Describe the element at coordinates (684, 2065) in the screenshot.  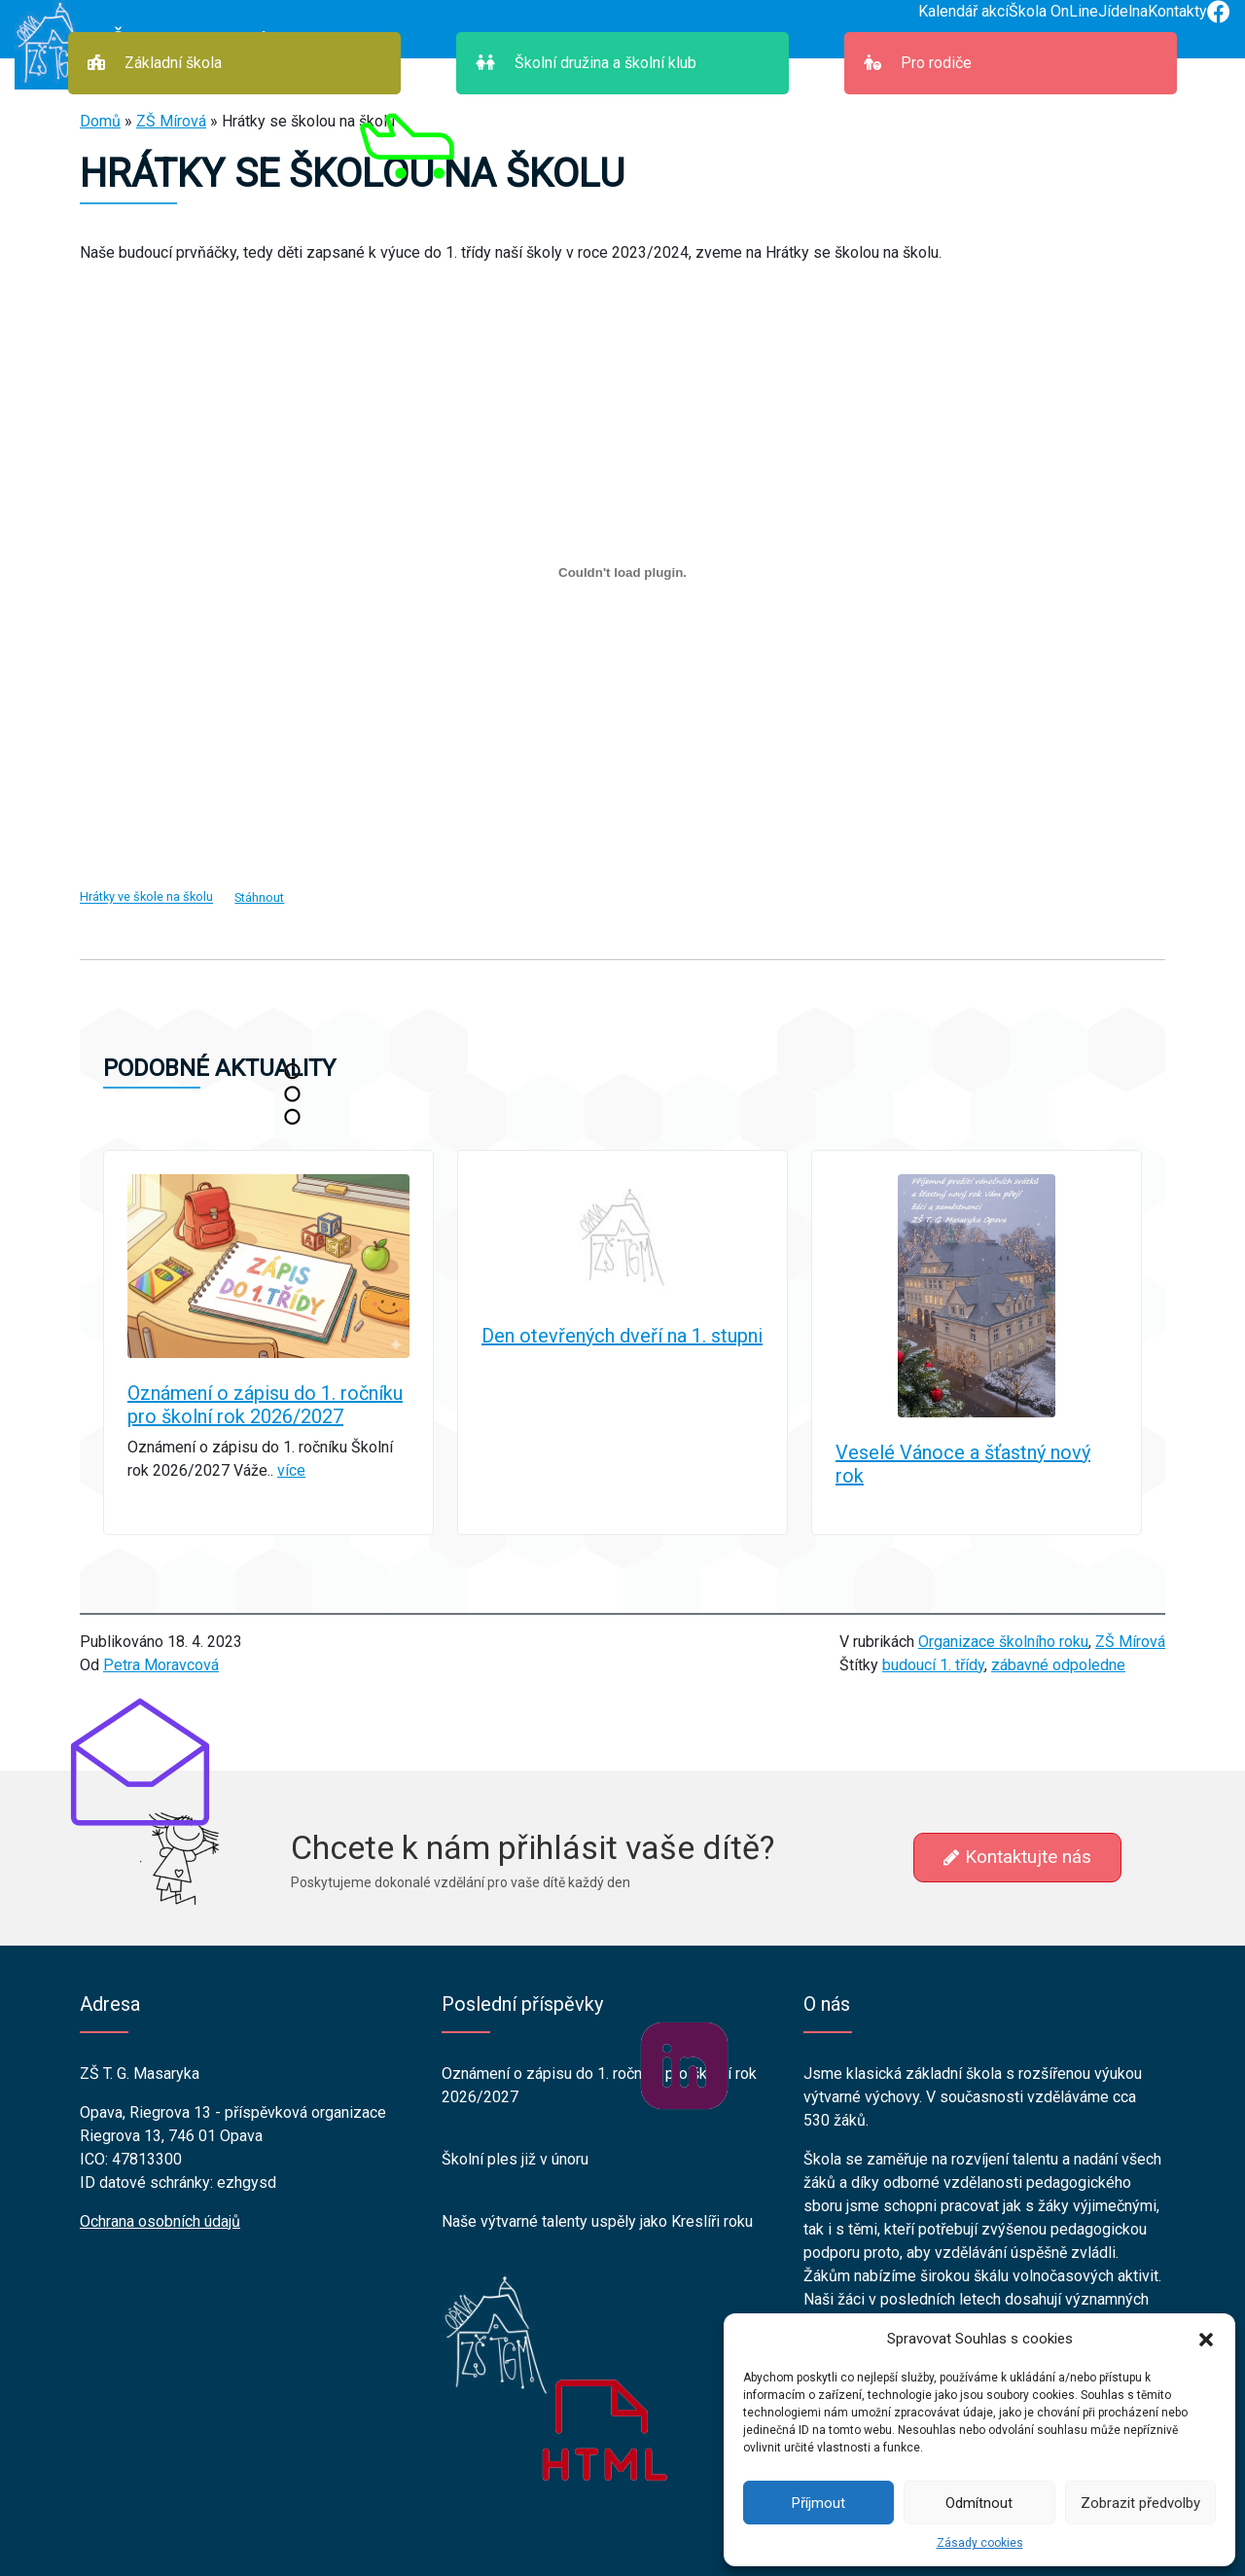
I see `connect with LinkedIn` at that location.